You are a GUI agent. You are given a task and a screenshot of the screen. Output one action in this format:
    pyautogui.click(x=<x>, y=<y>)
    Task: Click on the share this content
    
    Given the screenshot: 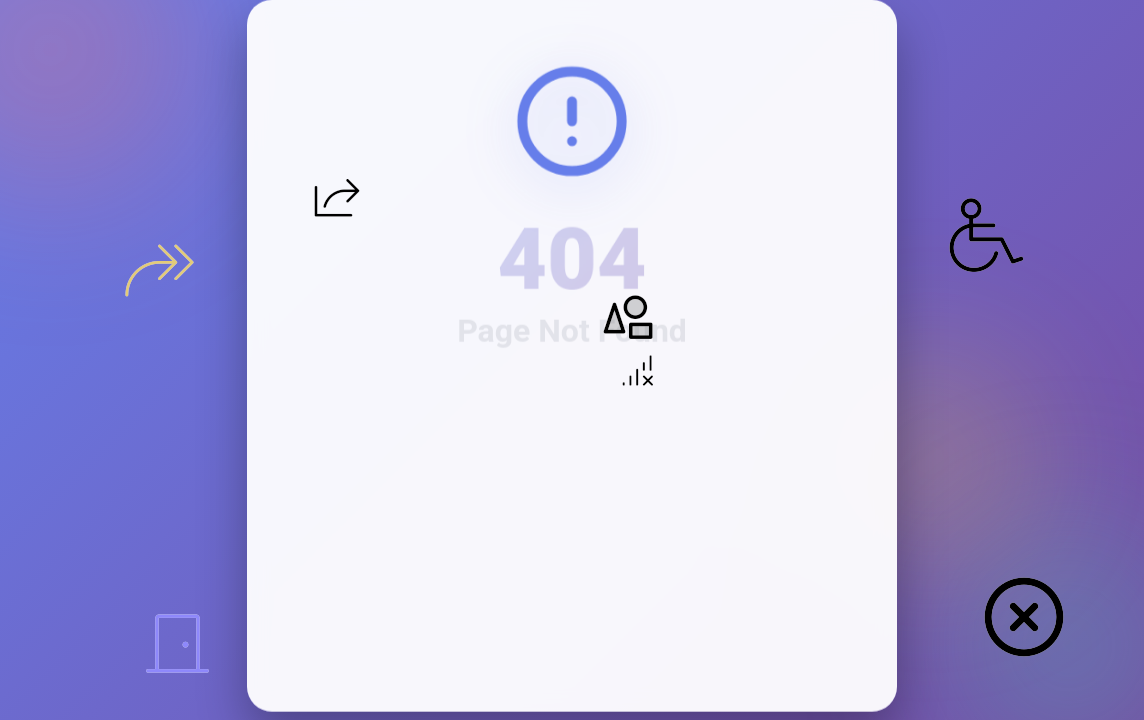 What is the action you would take?
    pyautogui.click(x=337, y=196)
    